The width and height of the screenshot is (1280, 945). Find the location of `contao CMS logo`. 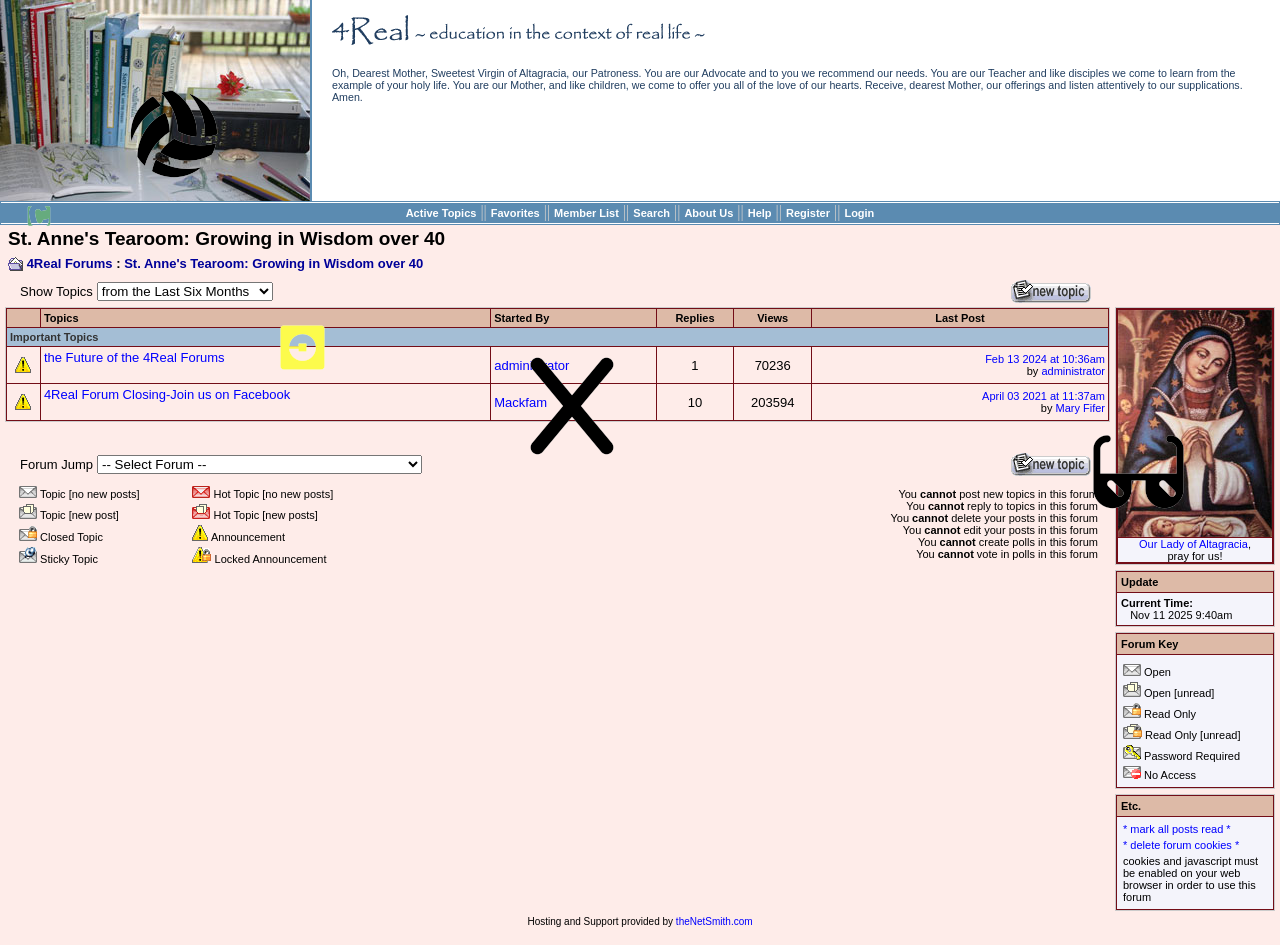

contao CMS logo is located at coordinates (39, 216).